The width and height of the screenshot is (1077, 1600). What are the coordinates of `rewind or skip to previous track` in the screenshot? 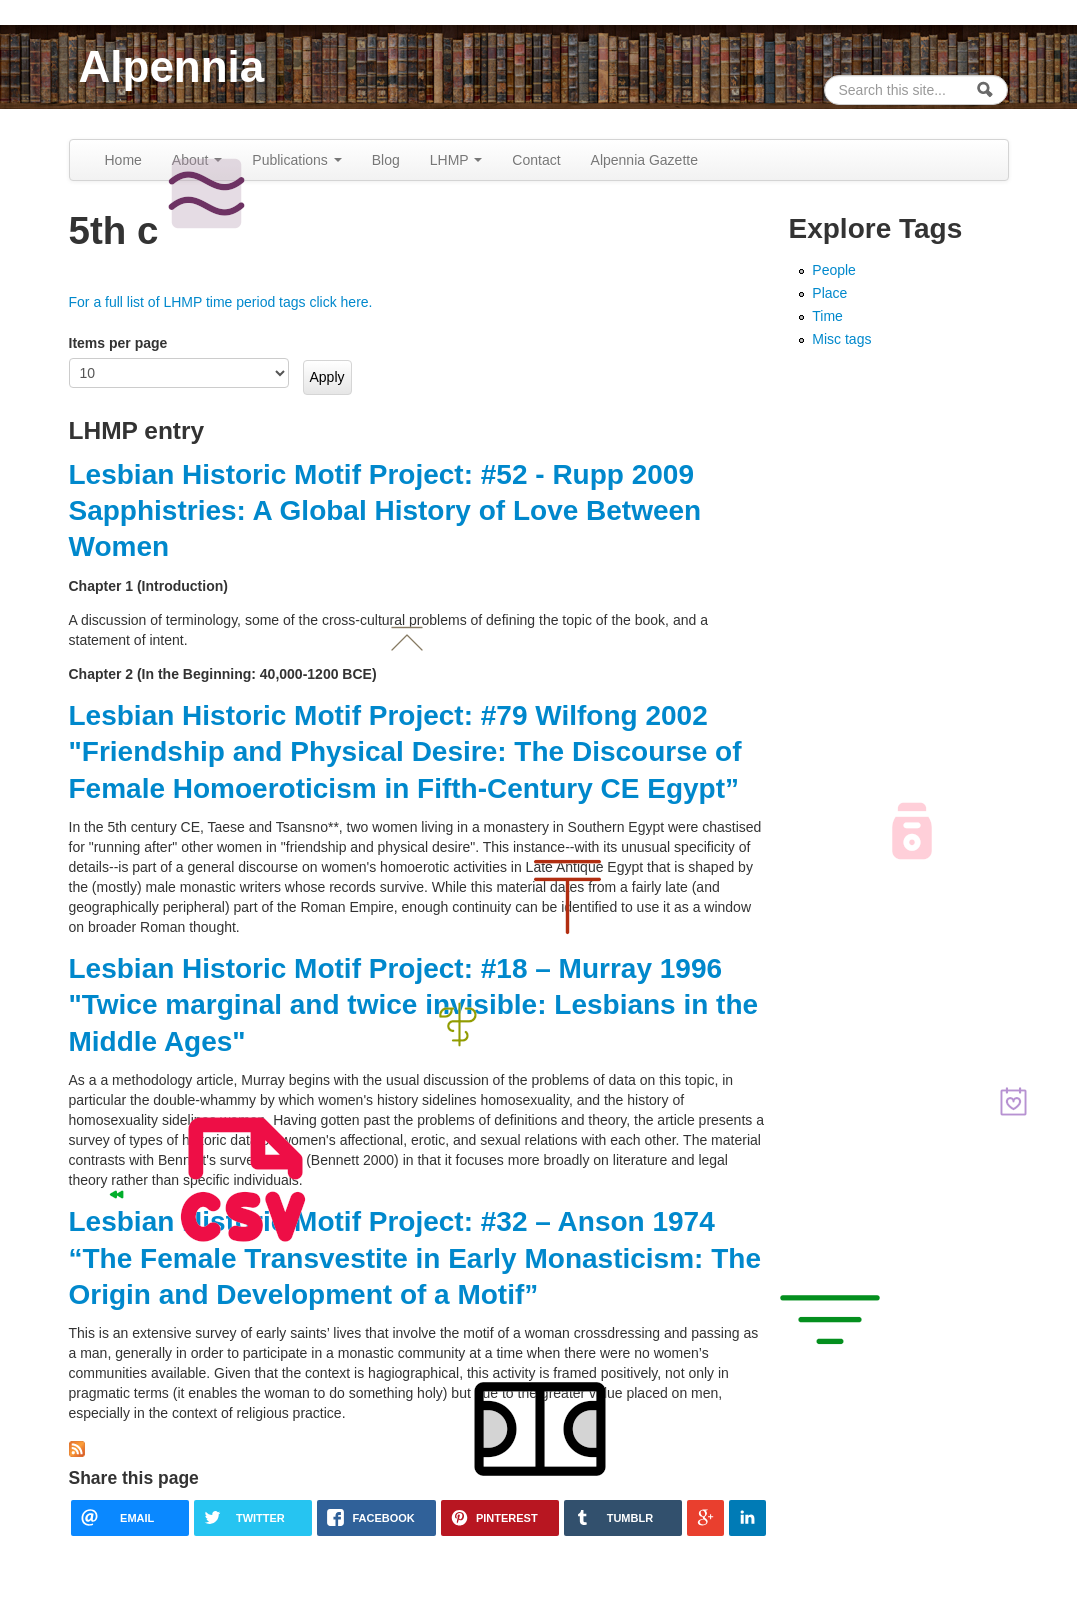 It's located at (117, 1194).